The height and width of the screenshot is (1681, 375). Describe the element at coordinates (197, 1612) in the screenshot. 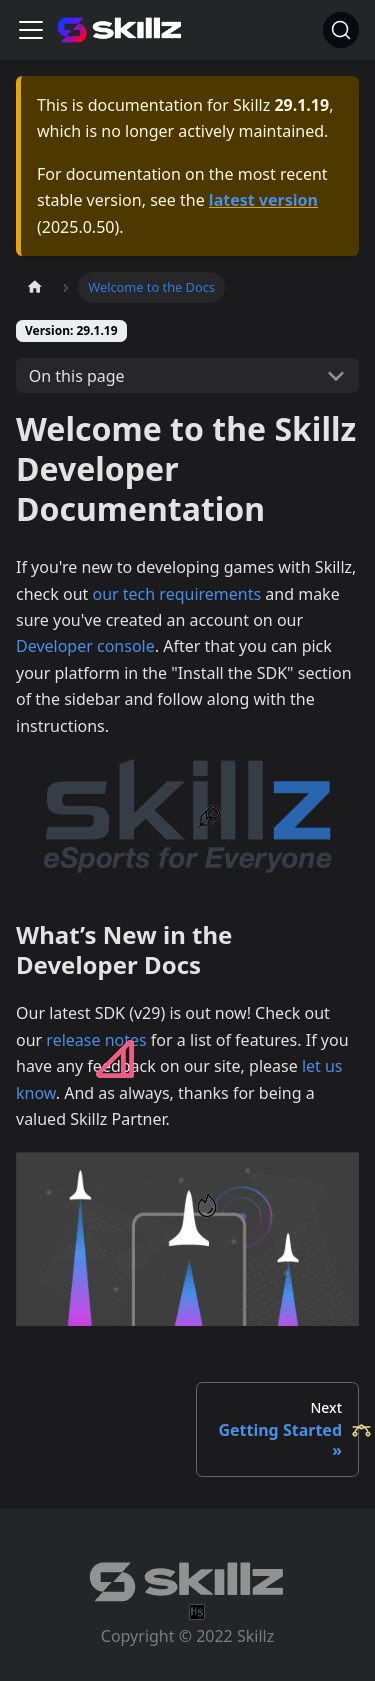

I see `format text as heading level 5` at that location.